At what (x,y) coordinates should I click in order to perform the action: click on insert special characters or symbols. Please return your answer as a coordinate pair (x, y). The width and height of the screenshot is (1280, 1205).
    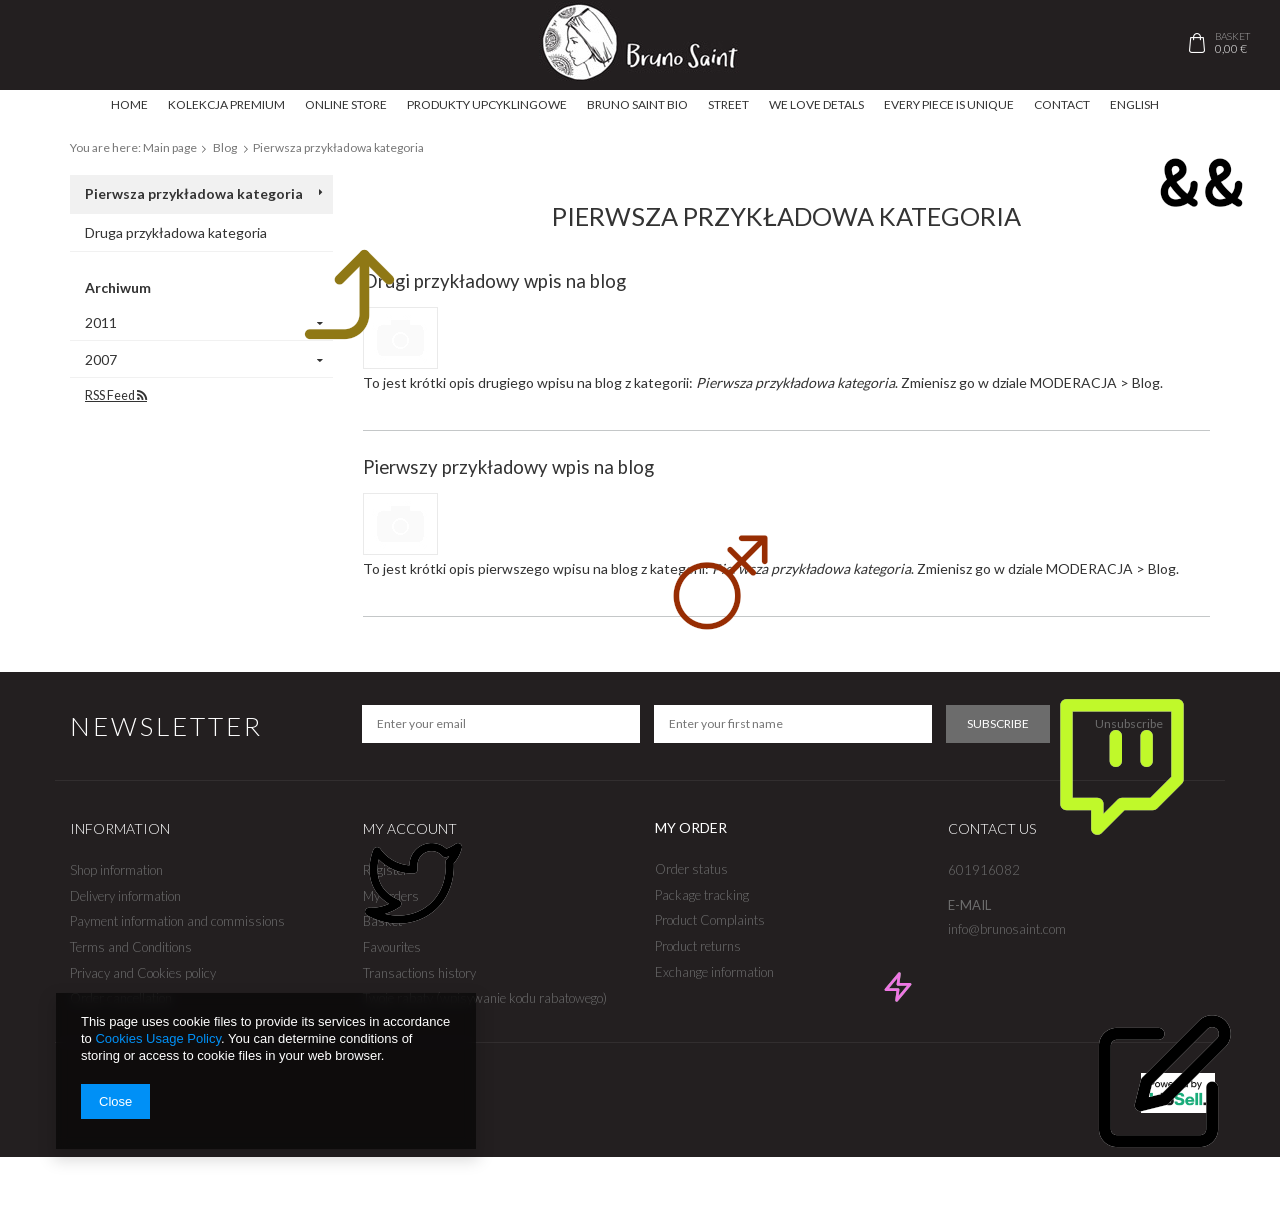
    Looking at the image, I should click on (1201, 184).